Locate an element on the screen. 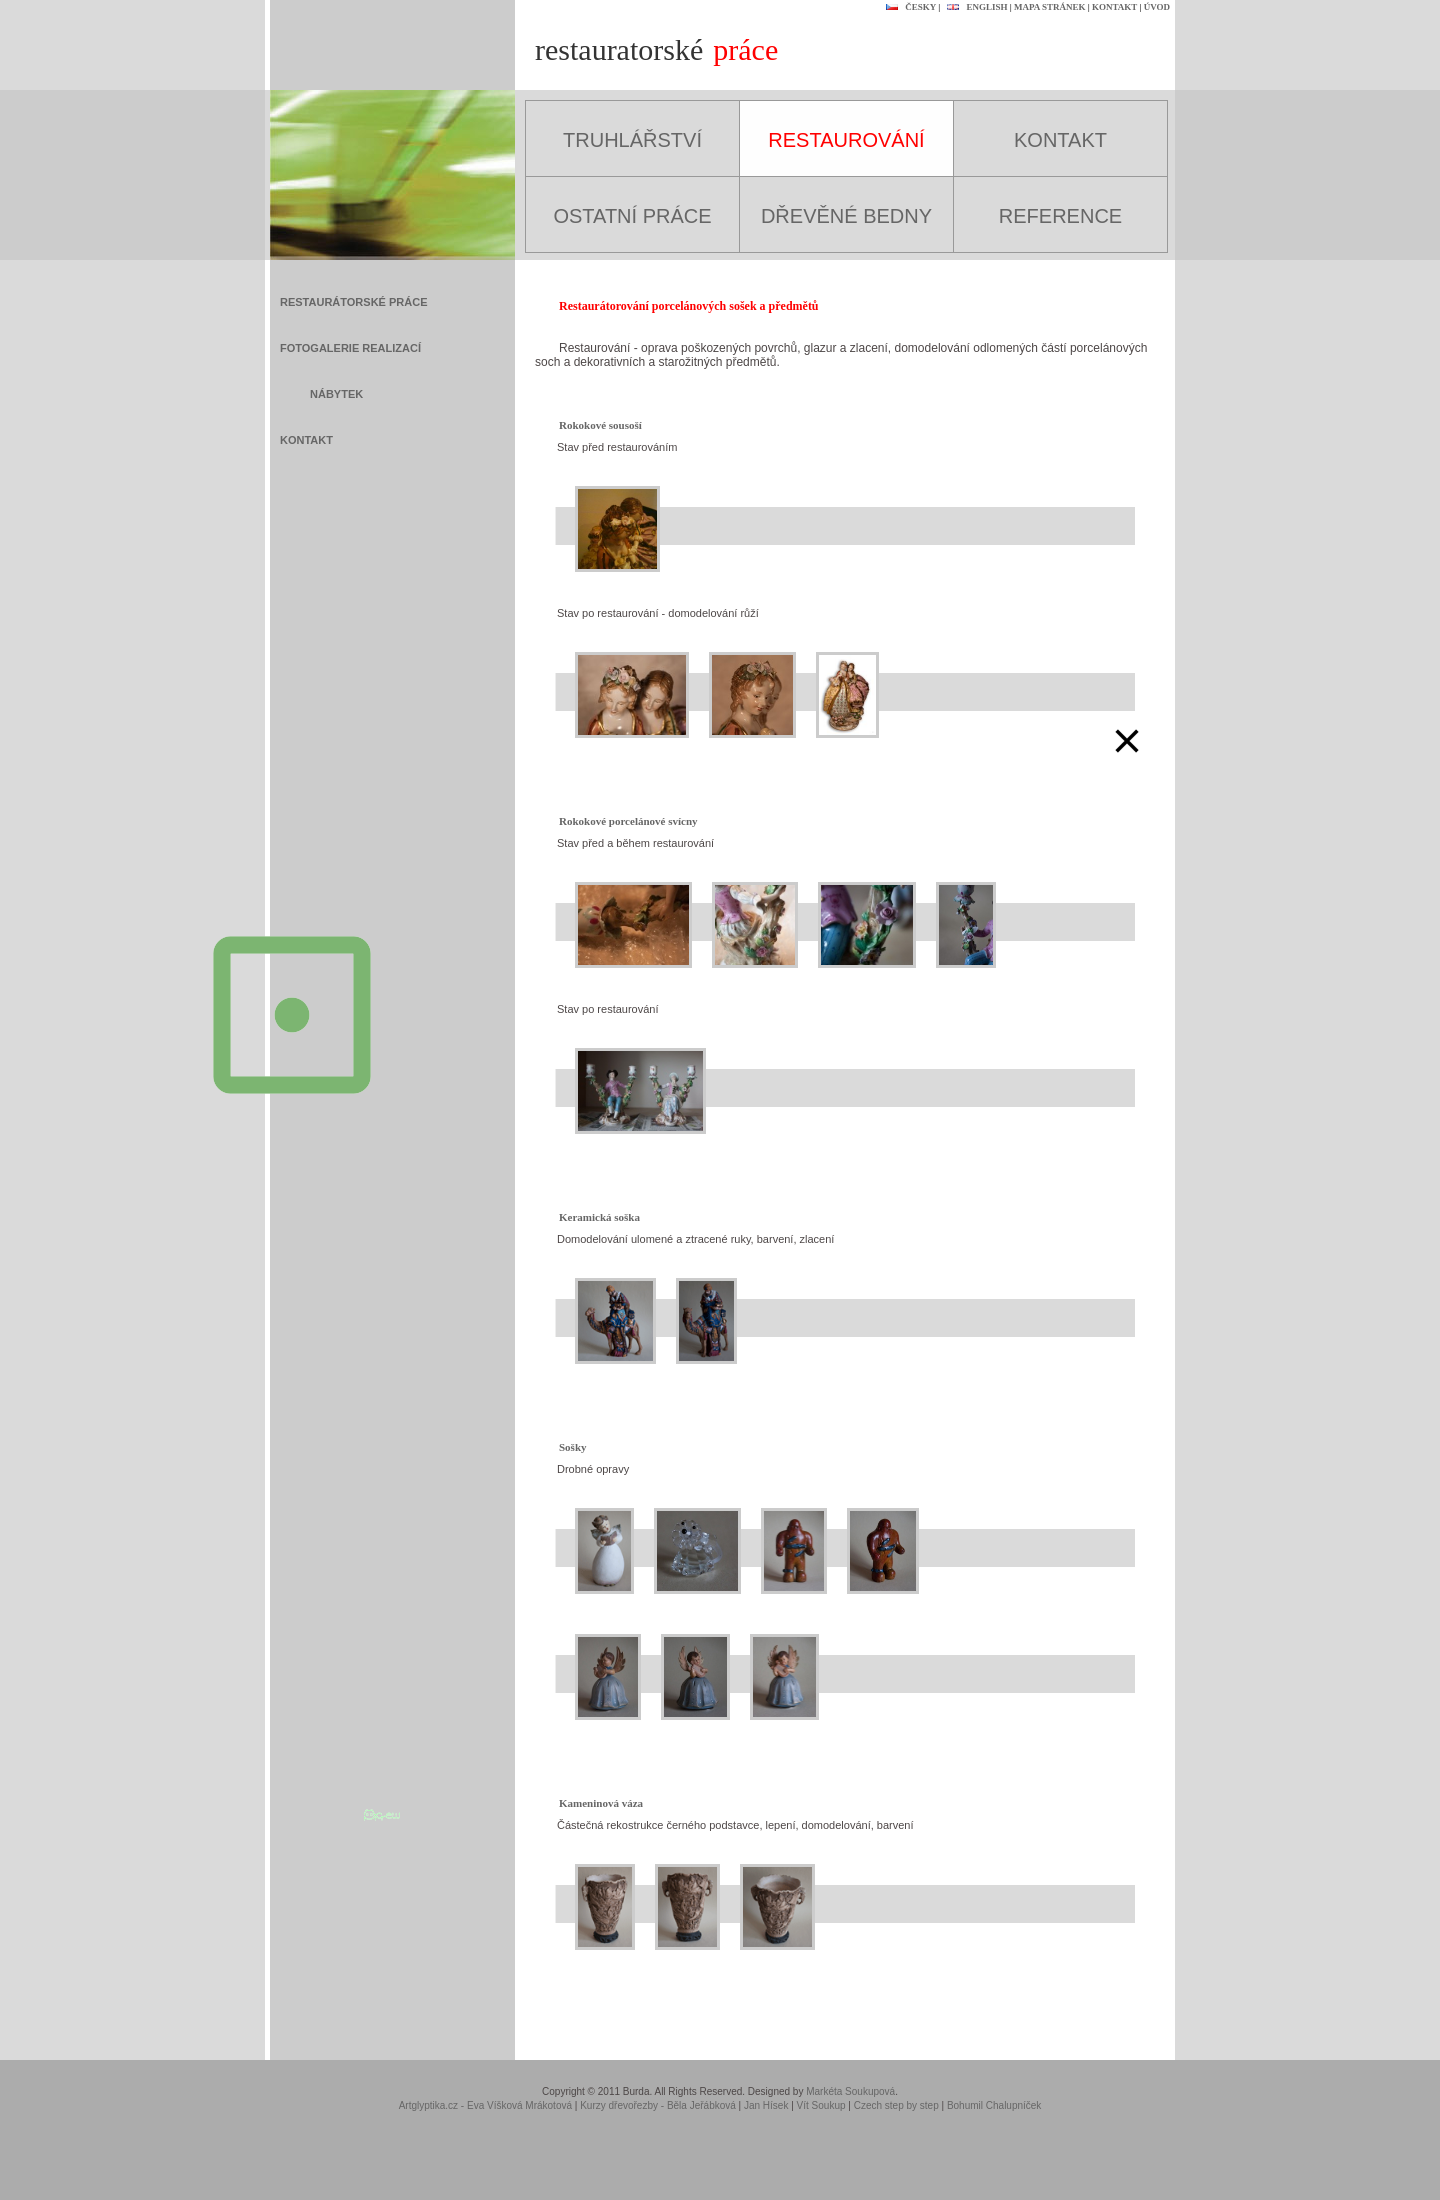 The height and width of the screenshot is (2200, 1440). close the current window or dialog is located at coordinates (1127, 741).